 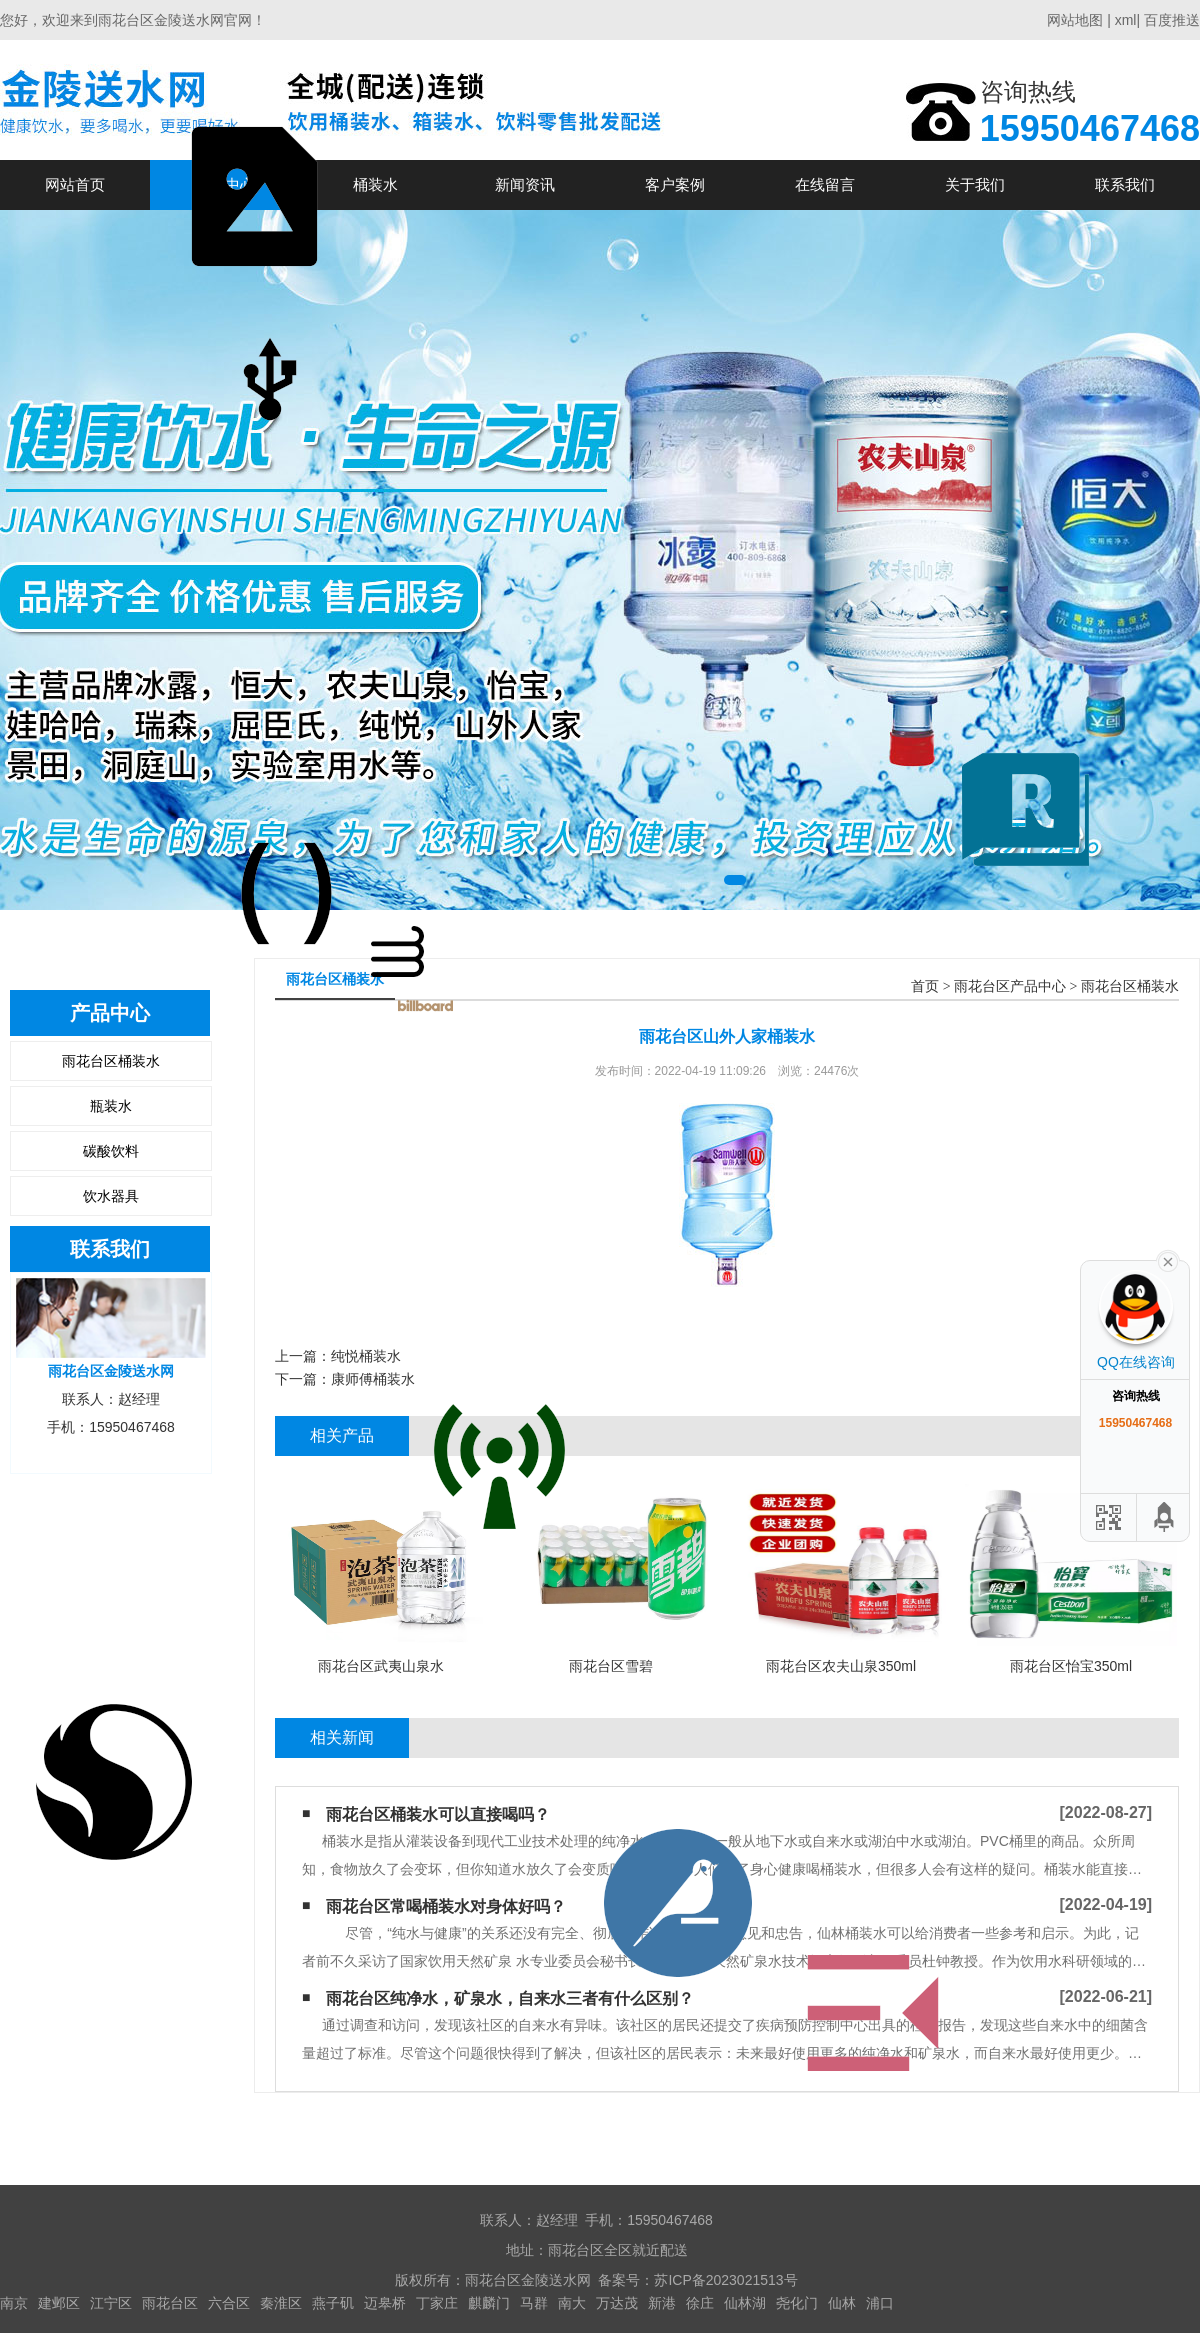 What do you see at coordinates (425, 1005) in the screenshot?
I see `Billboard music charts and news` at bounding box center [425, 1005].